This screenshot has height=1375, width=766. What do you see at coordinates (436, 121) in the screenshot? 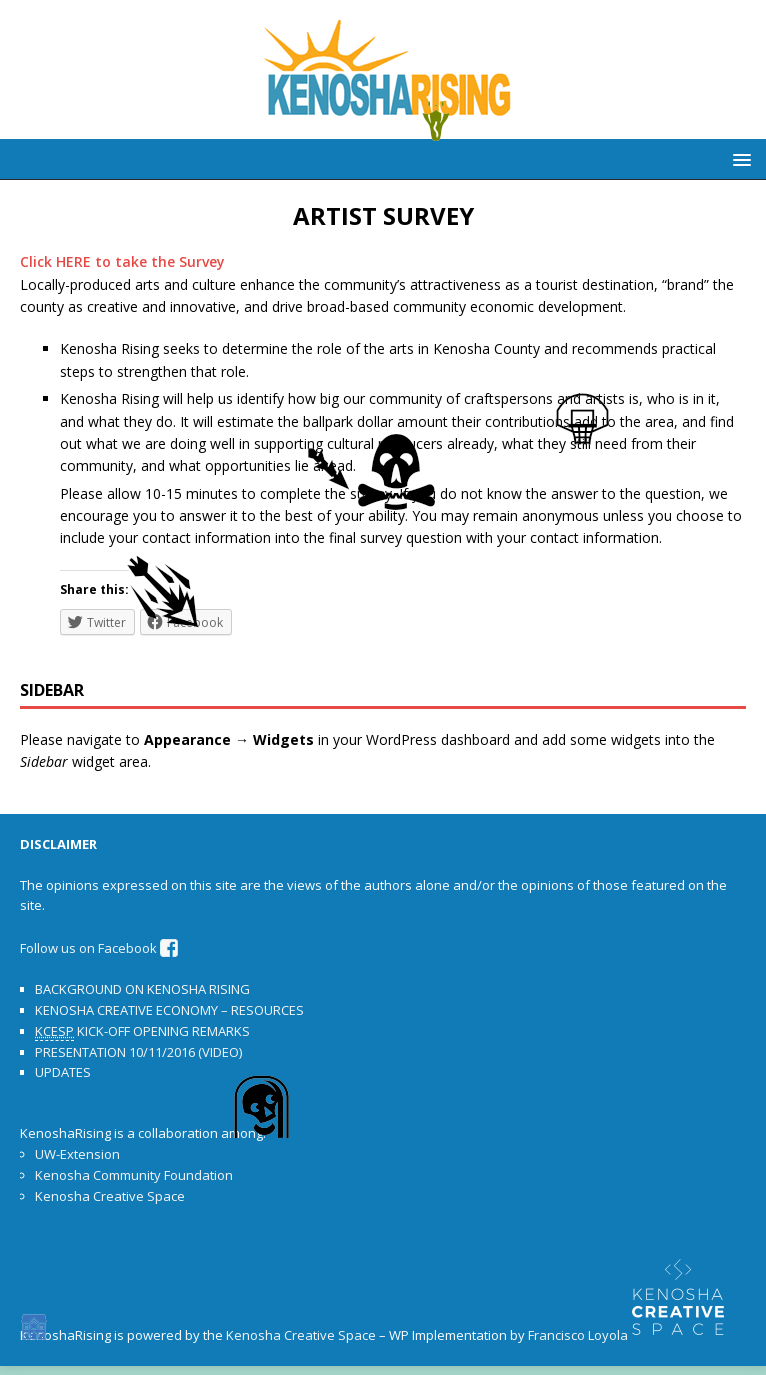
I see `cobra character or enemy type in a game` at bounding box center [436, 121].